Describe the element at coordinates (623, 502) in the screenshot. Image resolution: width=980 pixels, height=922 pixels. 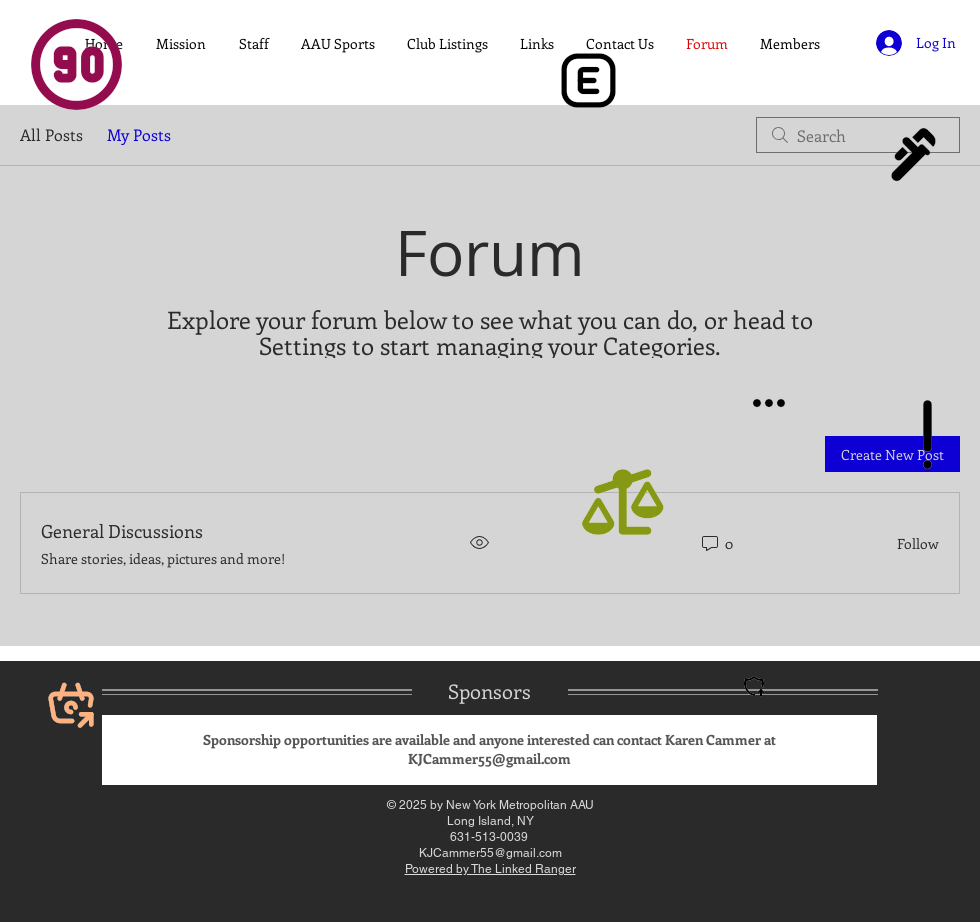
I see `indicates an imbalanced or unequal comparison` at that location.